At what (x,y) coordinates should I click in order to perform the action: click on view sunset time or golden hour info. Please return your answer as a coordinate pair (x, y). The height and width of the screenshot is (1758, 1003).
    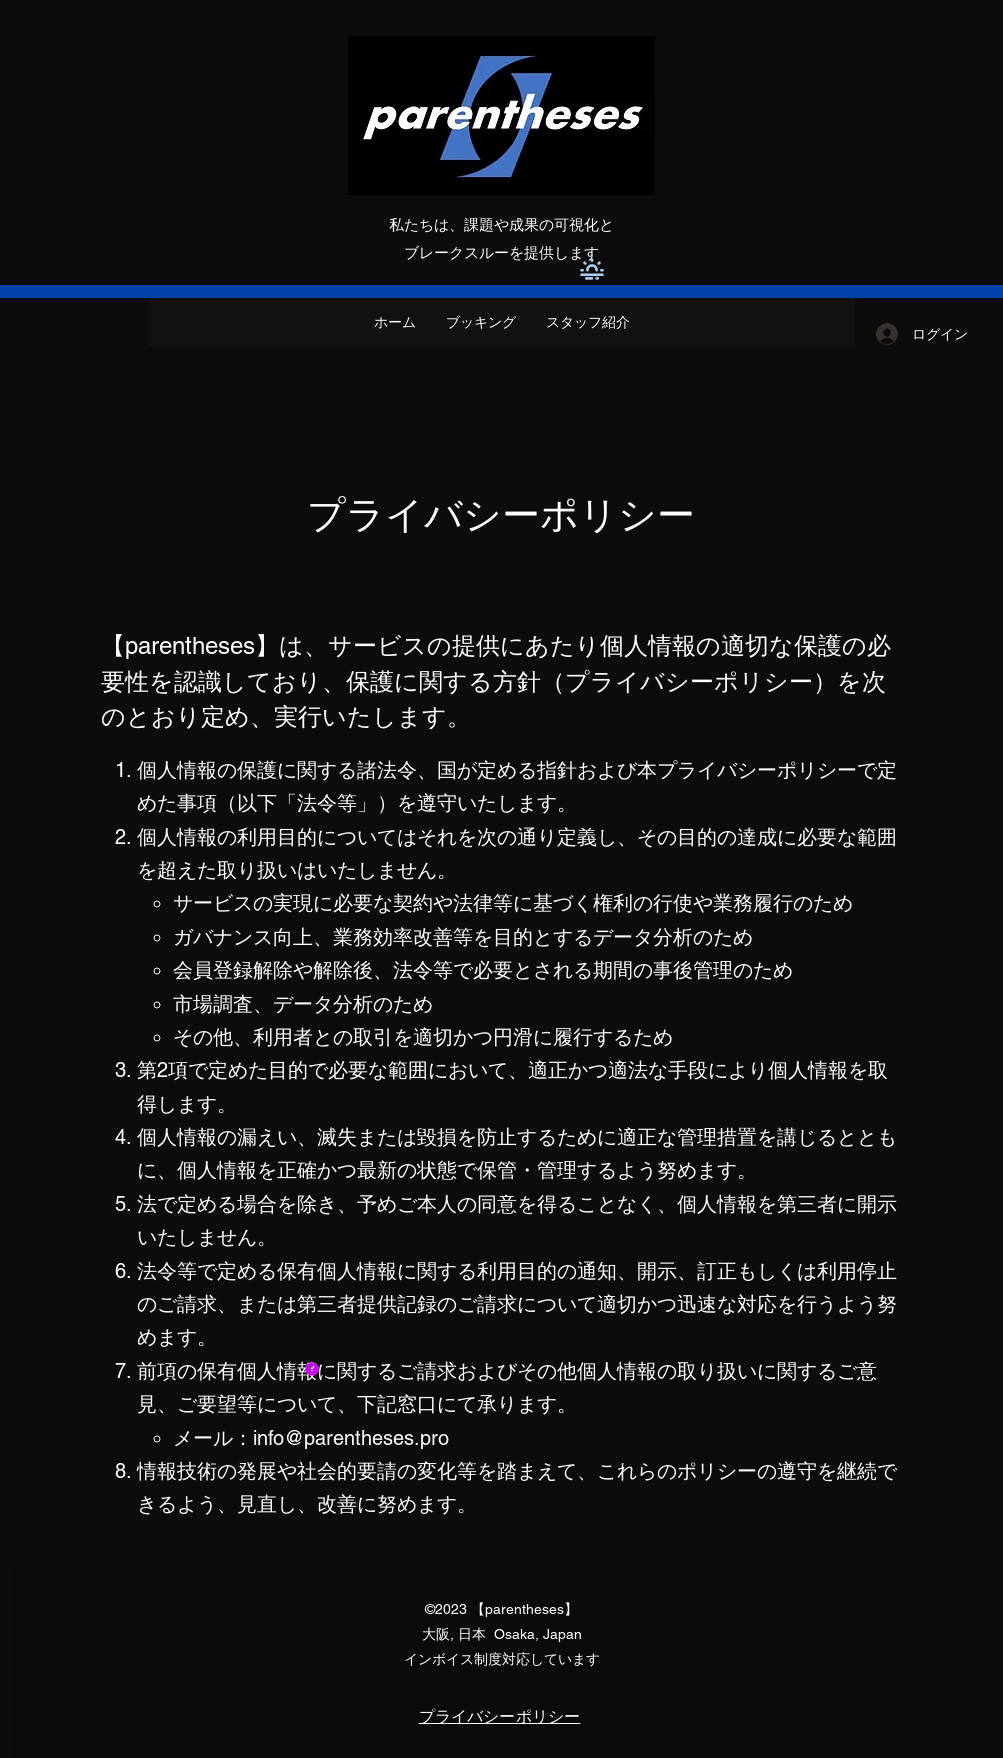
    Looking at the image, I should click on (592, 269).